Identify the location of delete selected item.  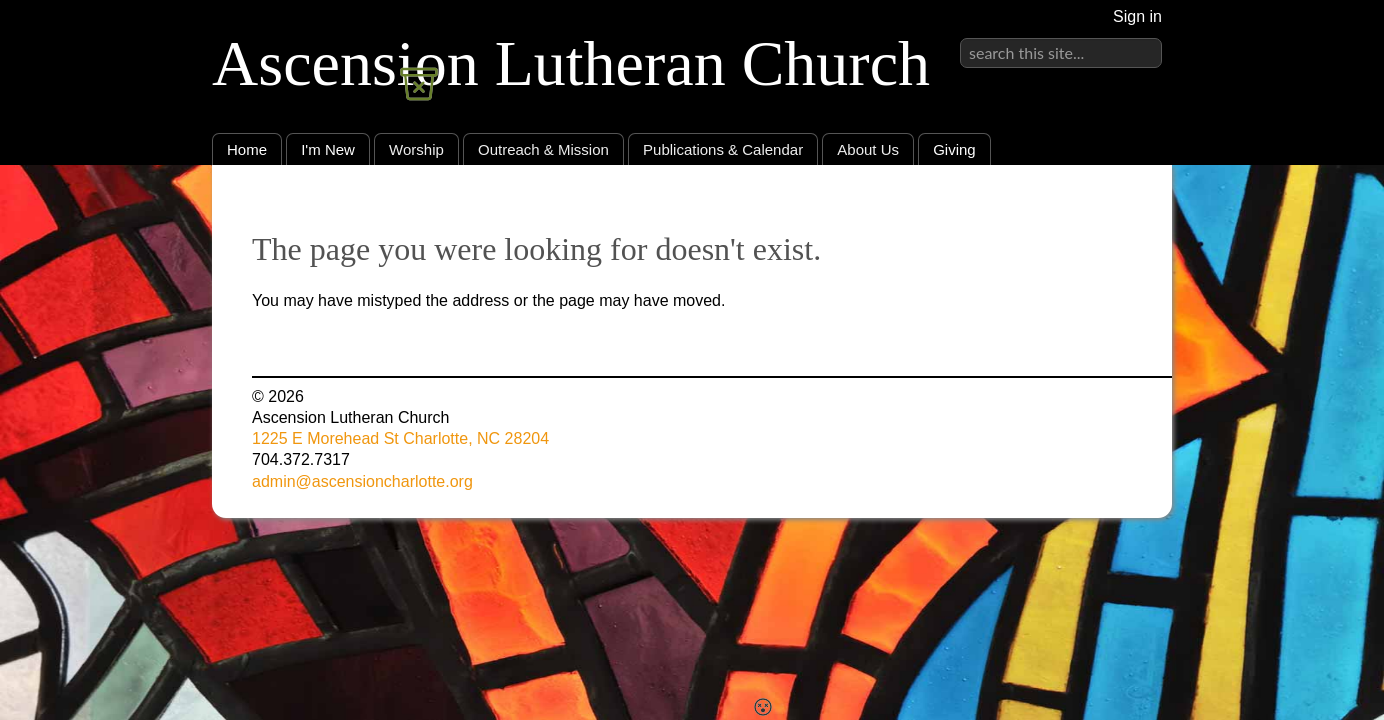
(419, 84).